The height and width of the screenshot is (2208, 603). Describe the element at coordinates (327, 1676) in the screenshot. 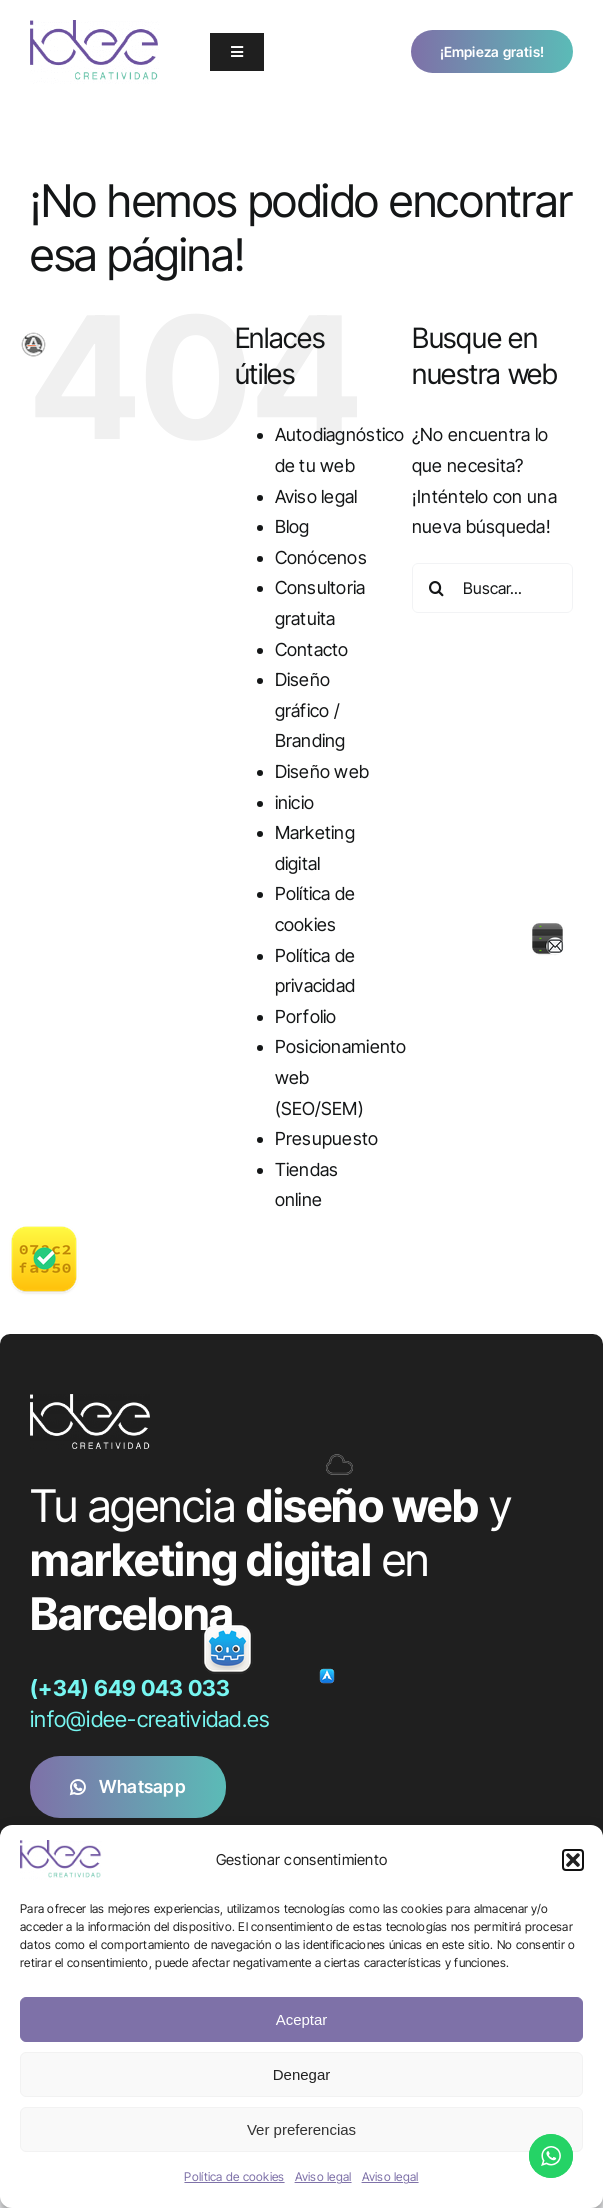

I see `launch arch linux application` at that location.